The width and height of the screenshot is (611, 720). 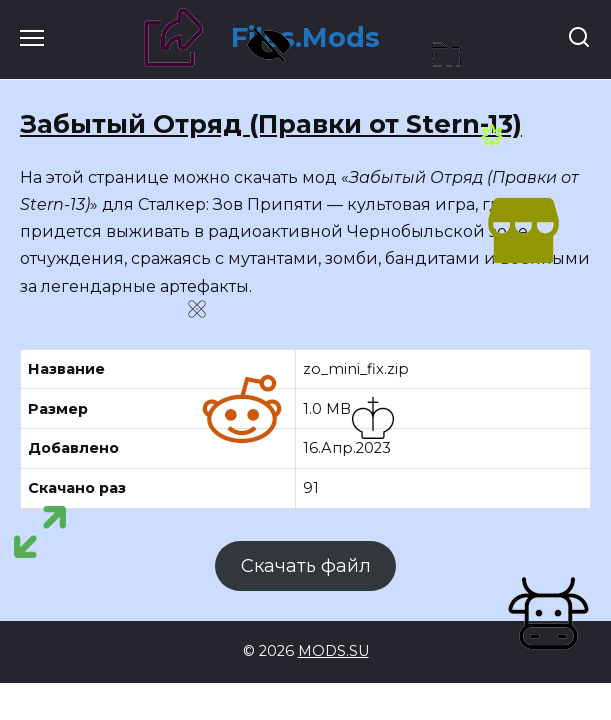 I want to click on indicates cannabis-related content or products, so click(x=492, y=135).